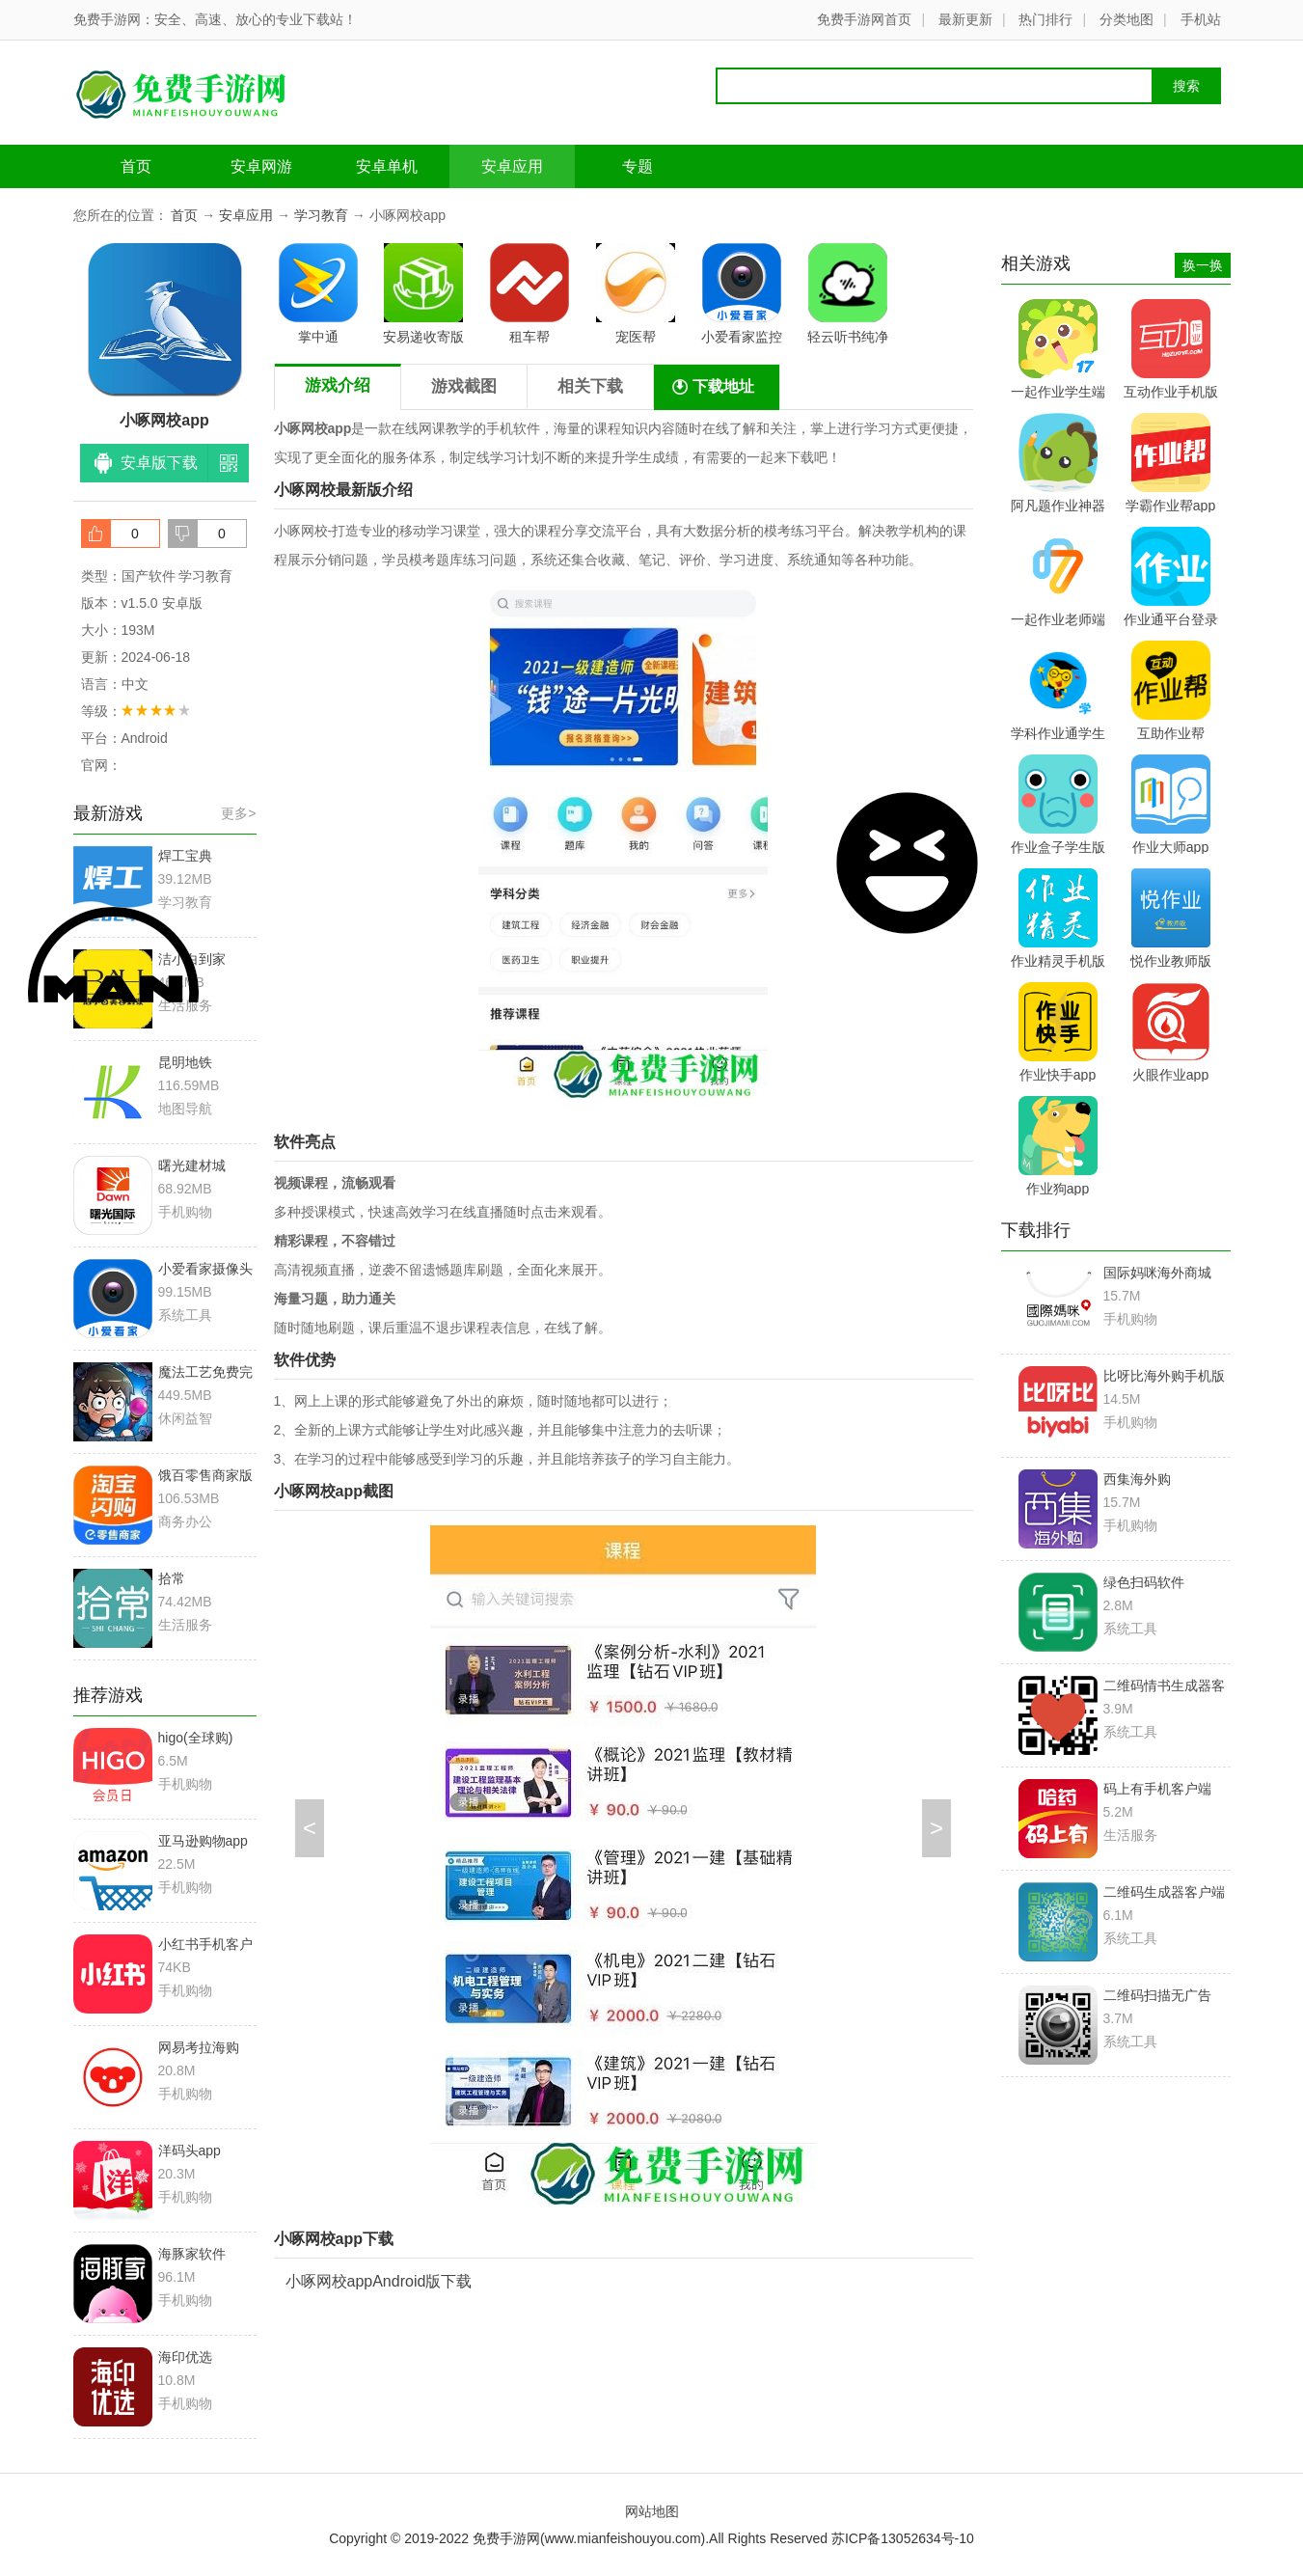 The image size is (1303, 2576). What do you see at coordinates (907, 863) in the screenshot?
I see `react with laughter to a message` at bounding box center [907, 863].